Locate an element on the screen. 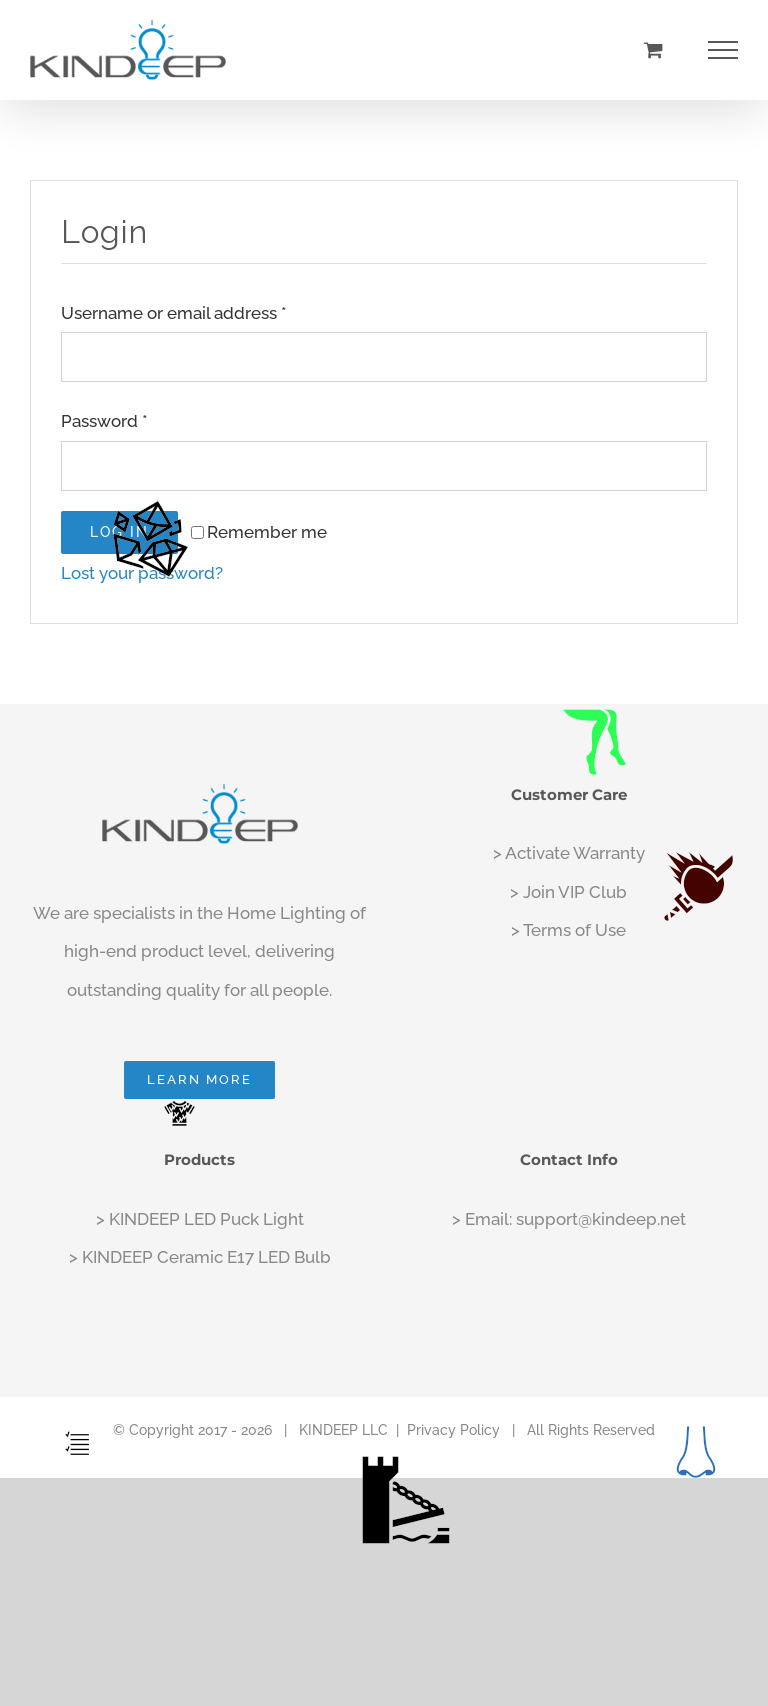 This screenshot has width=768, height=1706. access nose or smell-related settings is located at coordinates (696, 1451).